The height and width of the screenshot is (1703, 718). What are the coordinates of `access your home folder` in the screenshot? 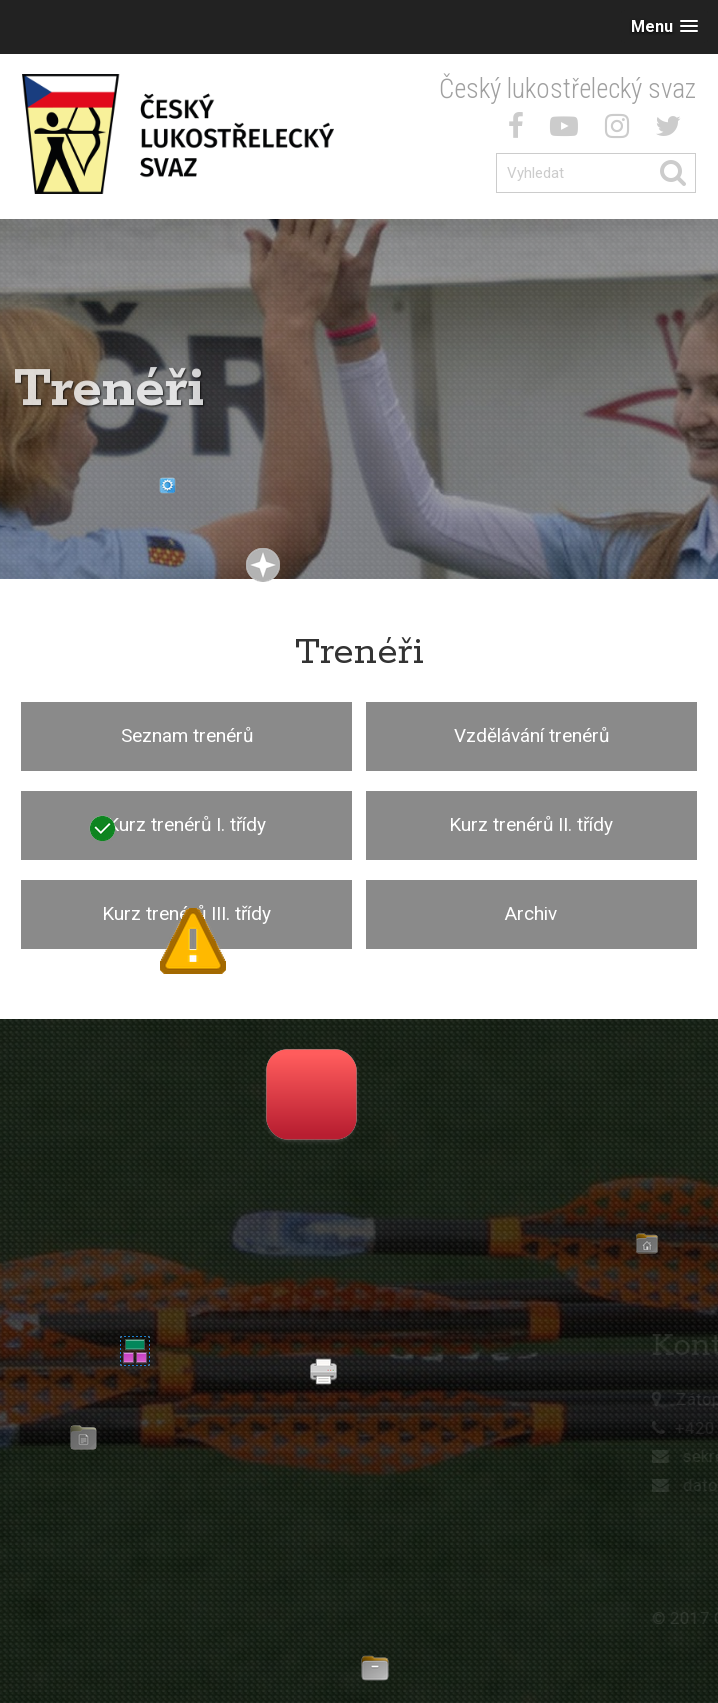 It's located at (647, 1243).